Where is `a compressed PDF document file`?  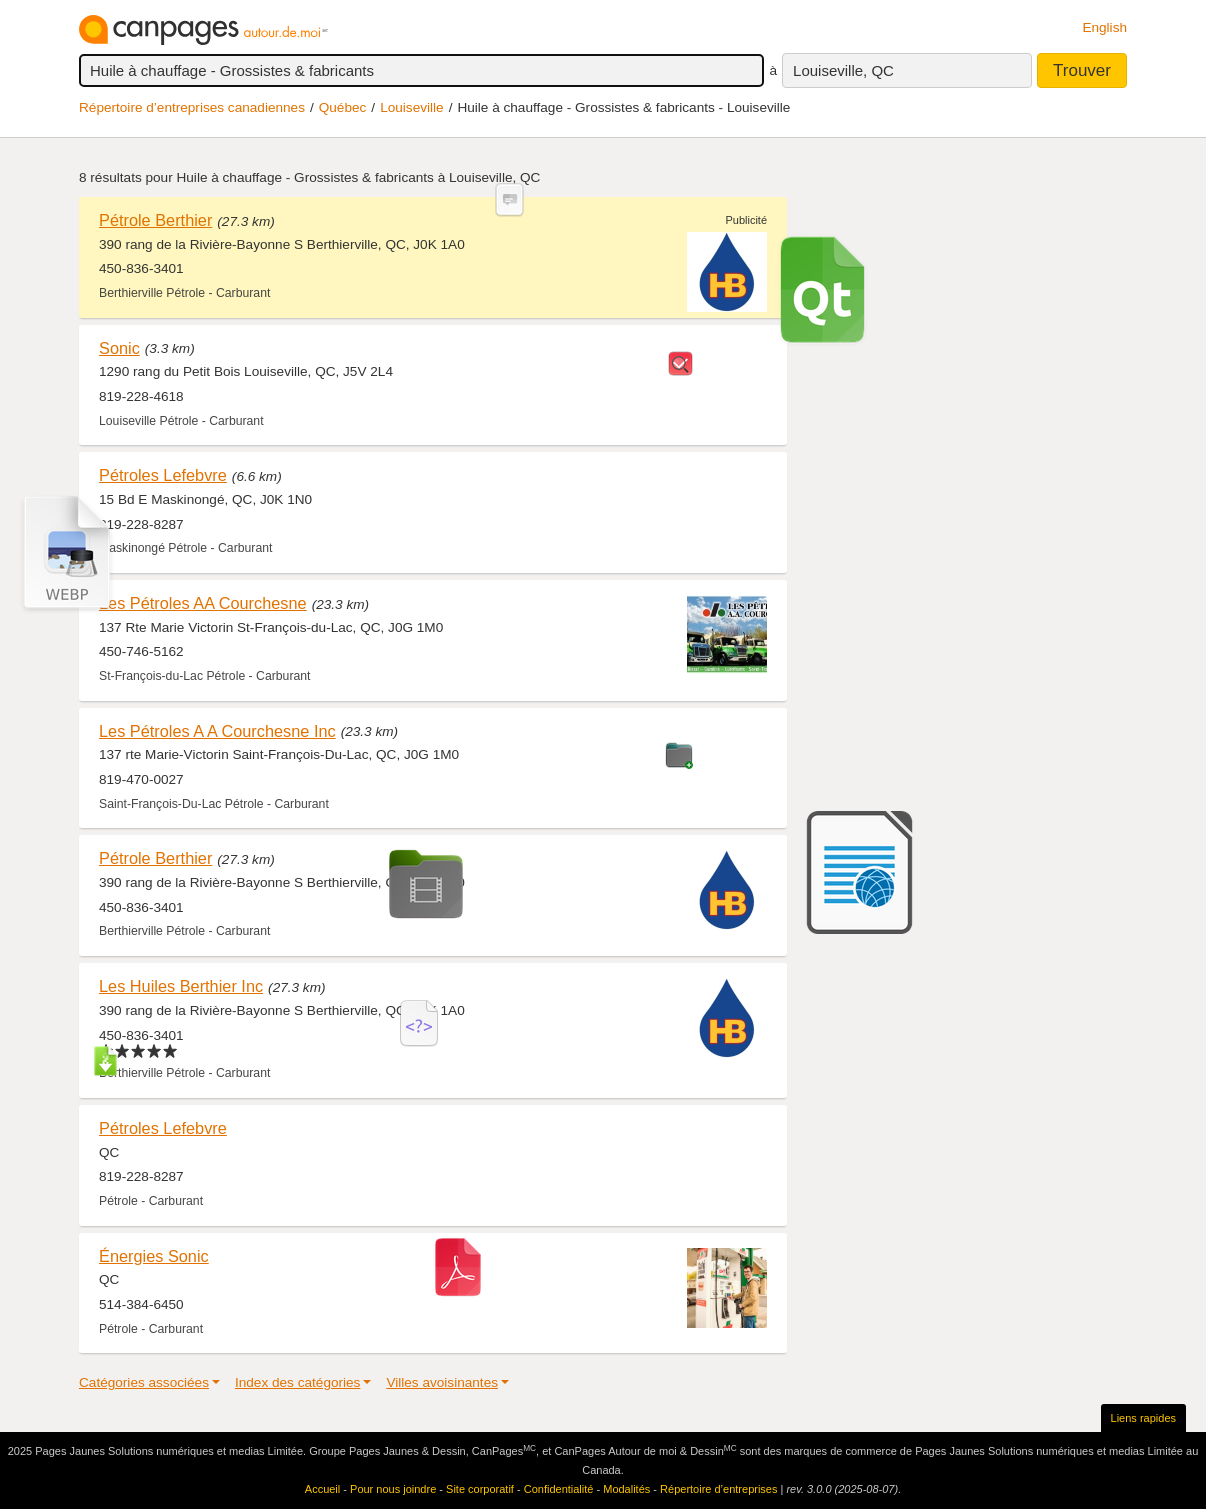 a compressed PDF document file is located at coordinates (458, 1267).